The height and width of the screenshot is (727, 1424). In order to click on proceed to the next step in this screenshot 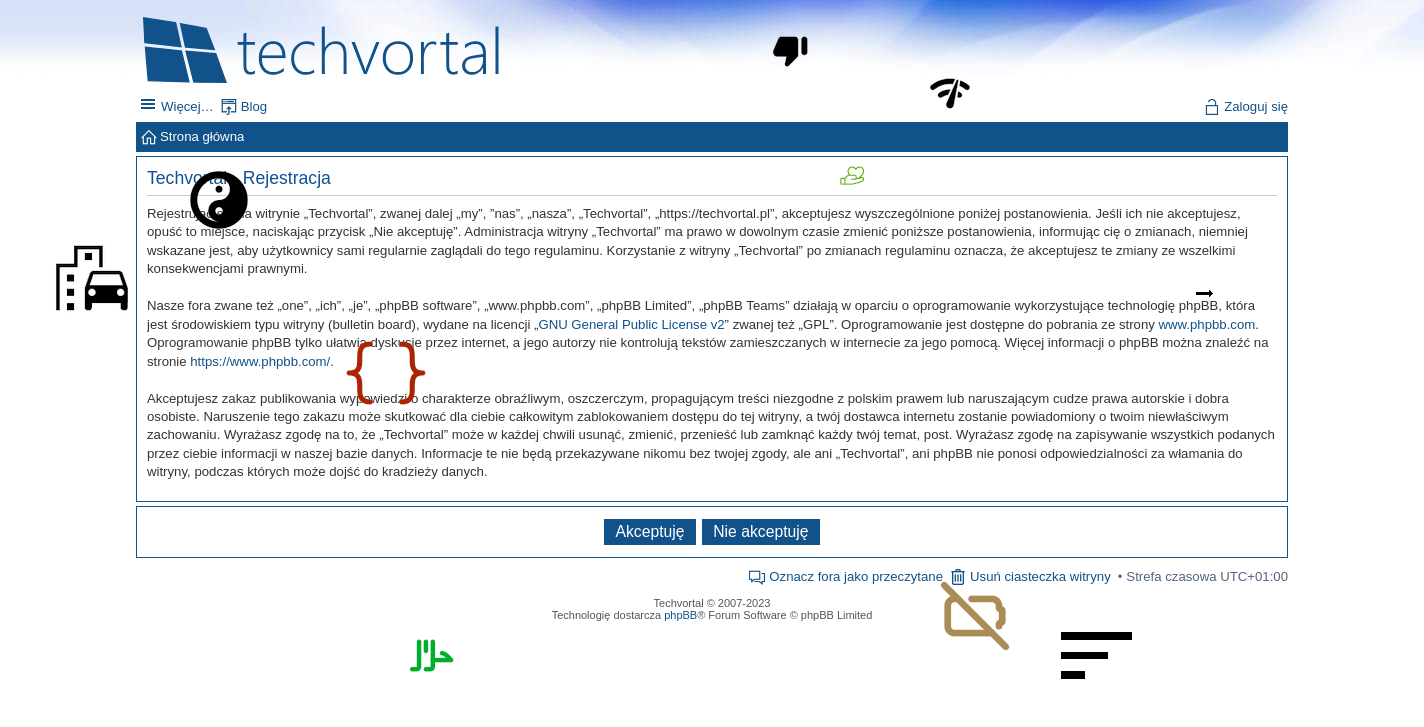, I will do `click(1204, 293)`.